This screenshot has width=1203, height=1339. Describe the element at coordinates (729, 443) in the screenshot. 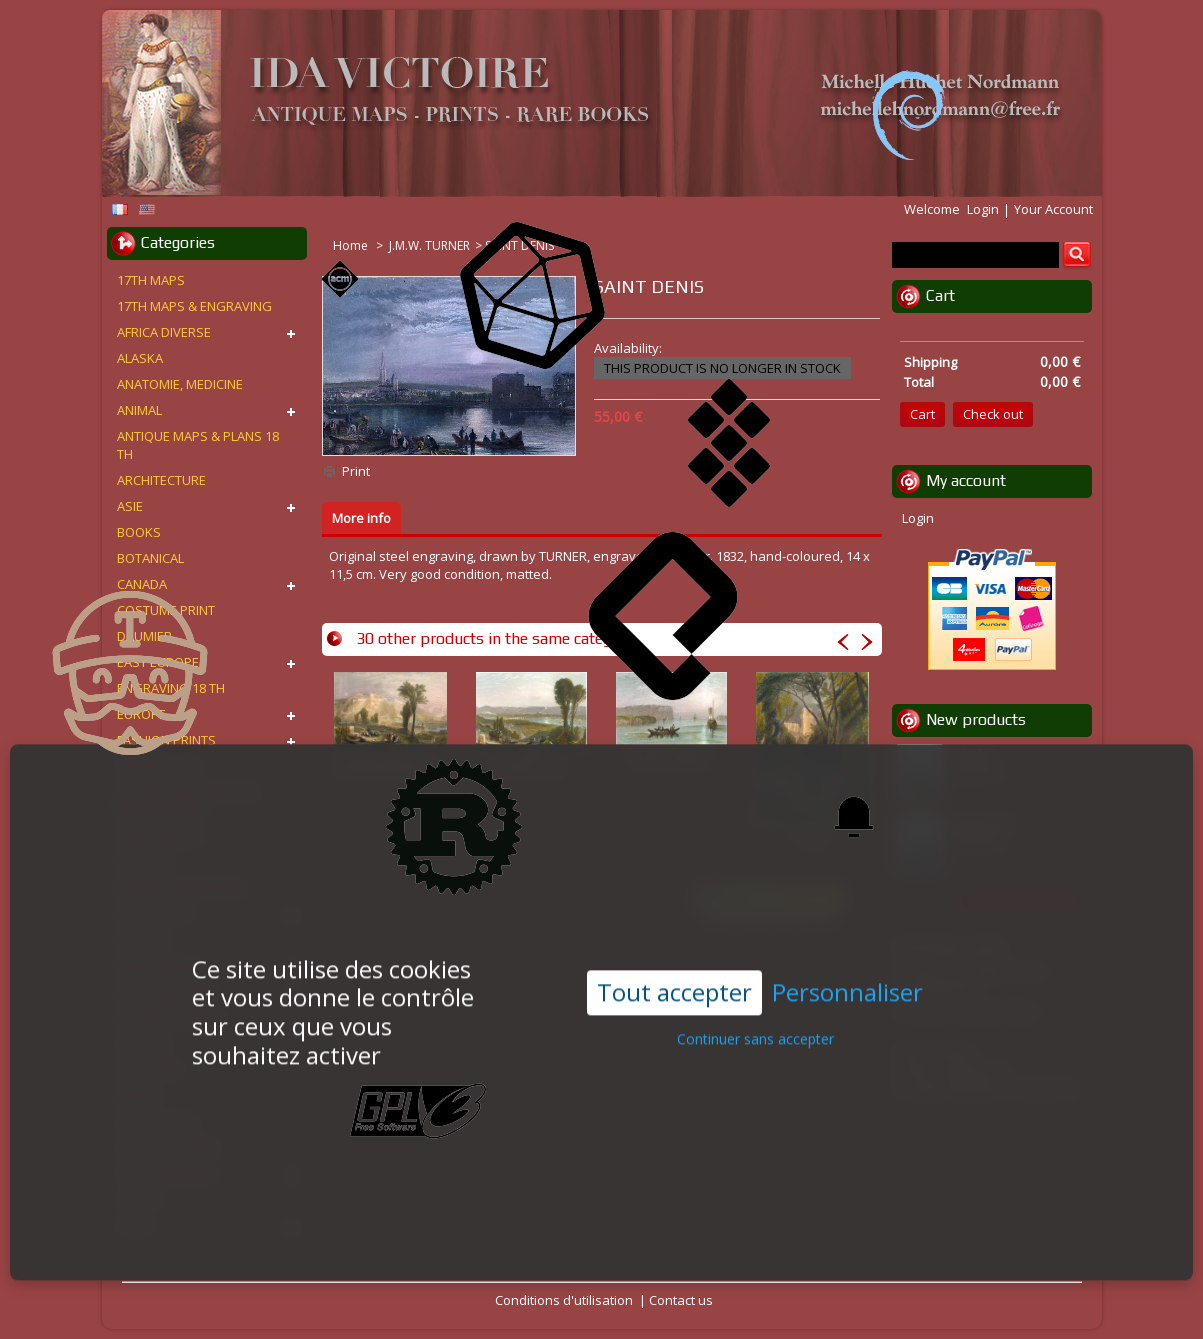

I see `open the Setapp app subscription service` at that location.